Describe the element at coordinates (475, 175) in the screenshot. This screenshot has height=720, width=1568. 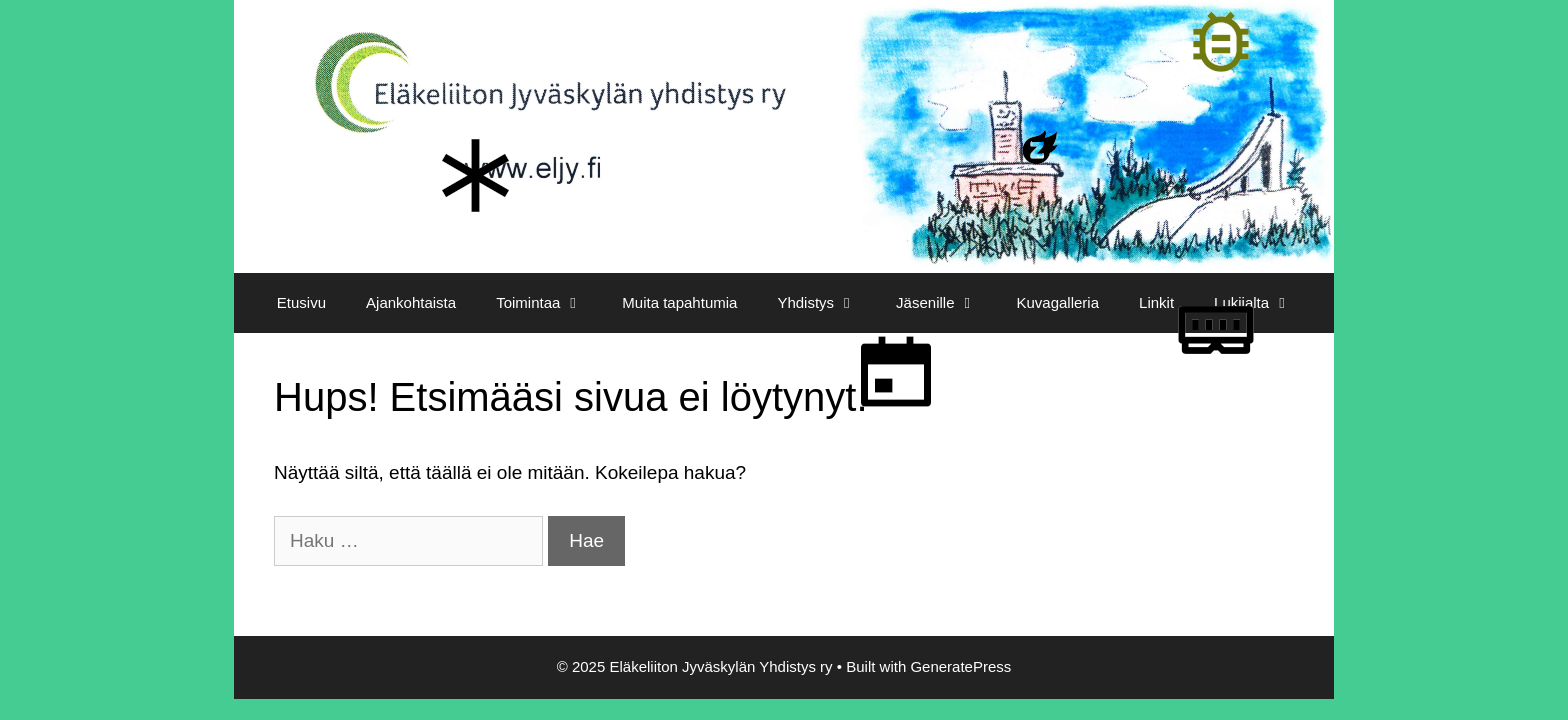
I see `indicates a required field in a form` at that location.